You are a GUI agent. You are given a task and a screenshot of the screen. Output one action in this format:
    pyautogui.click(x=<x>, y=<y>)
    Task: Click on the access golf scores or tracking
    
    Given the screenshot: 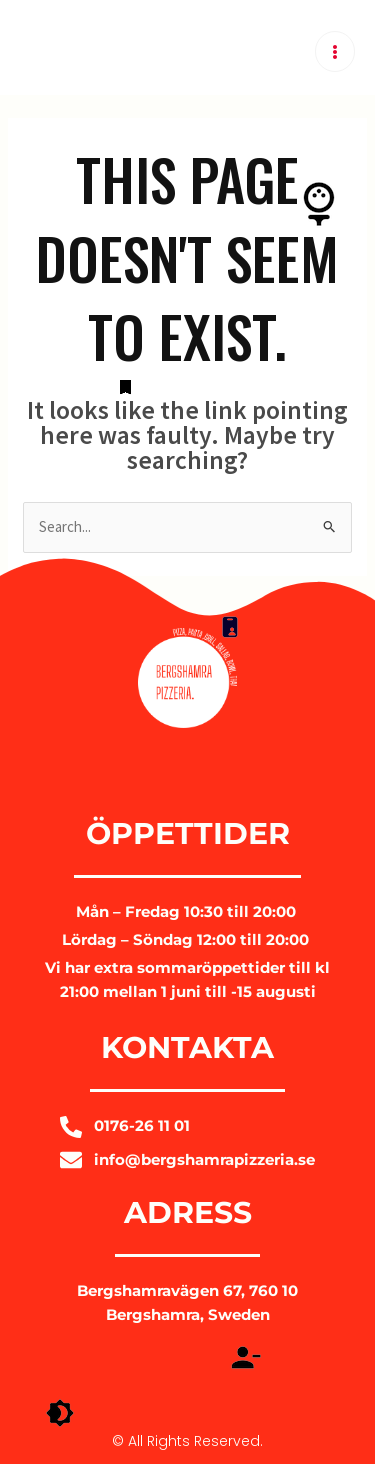 What is the action you would take?
    pyautogui.click(x=319, y=204)
    